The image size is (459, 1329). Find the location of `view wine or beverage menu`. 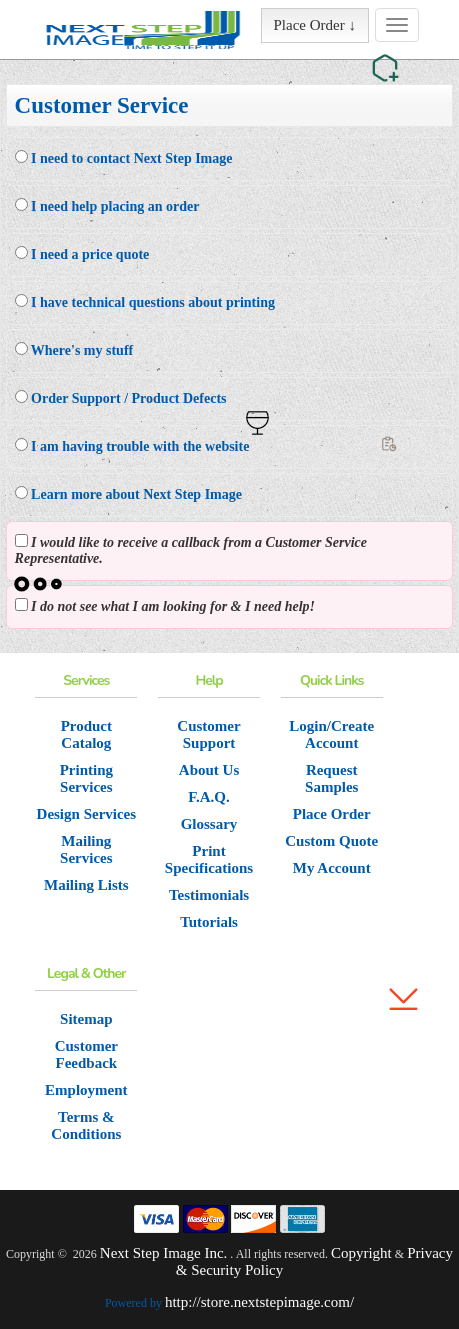

view wine or beverage menu is located at coordinates (257, 422).